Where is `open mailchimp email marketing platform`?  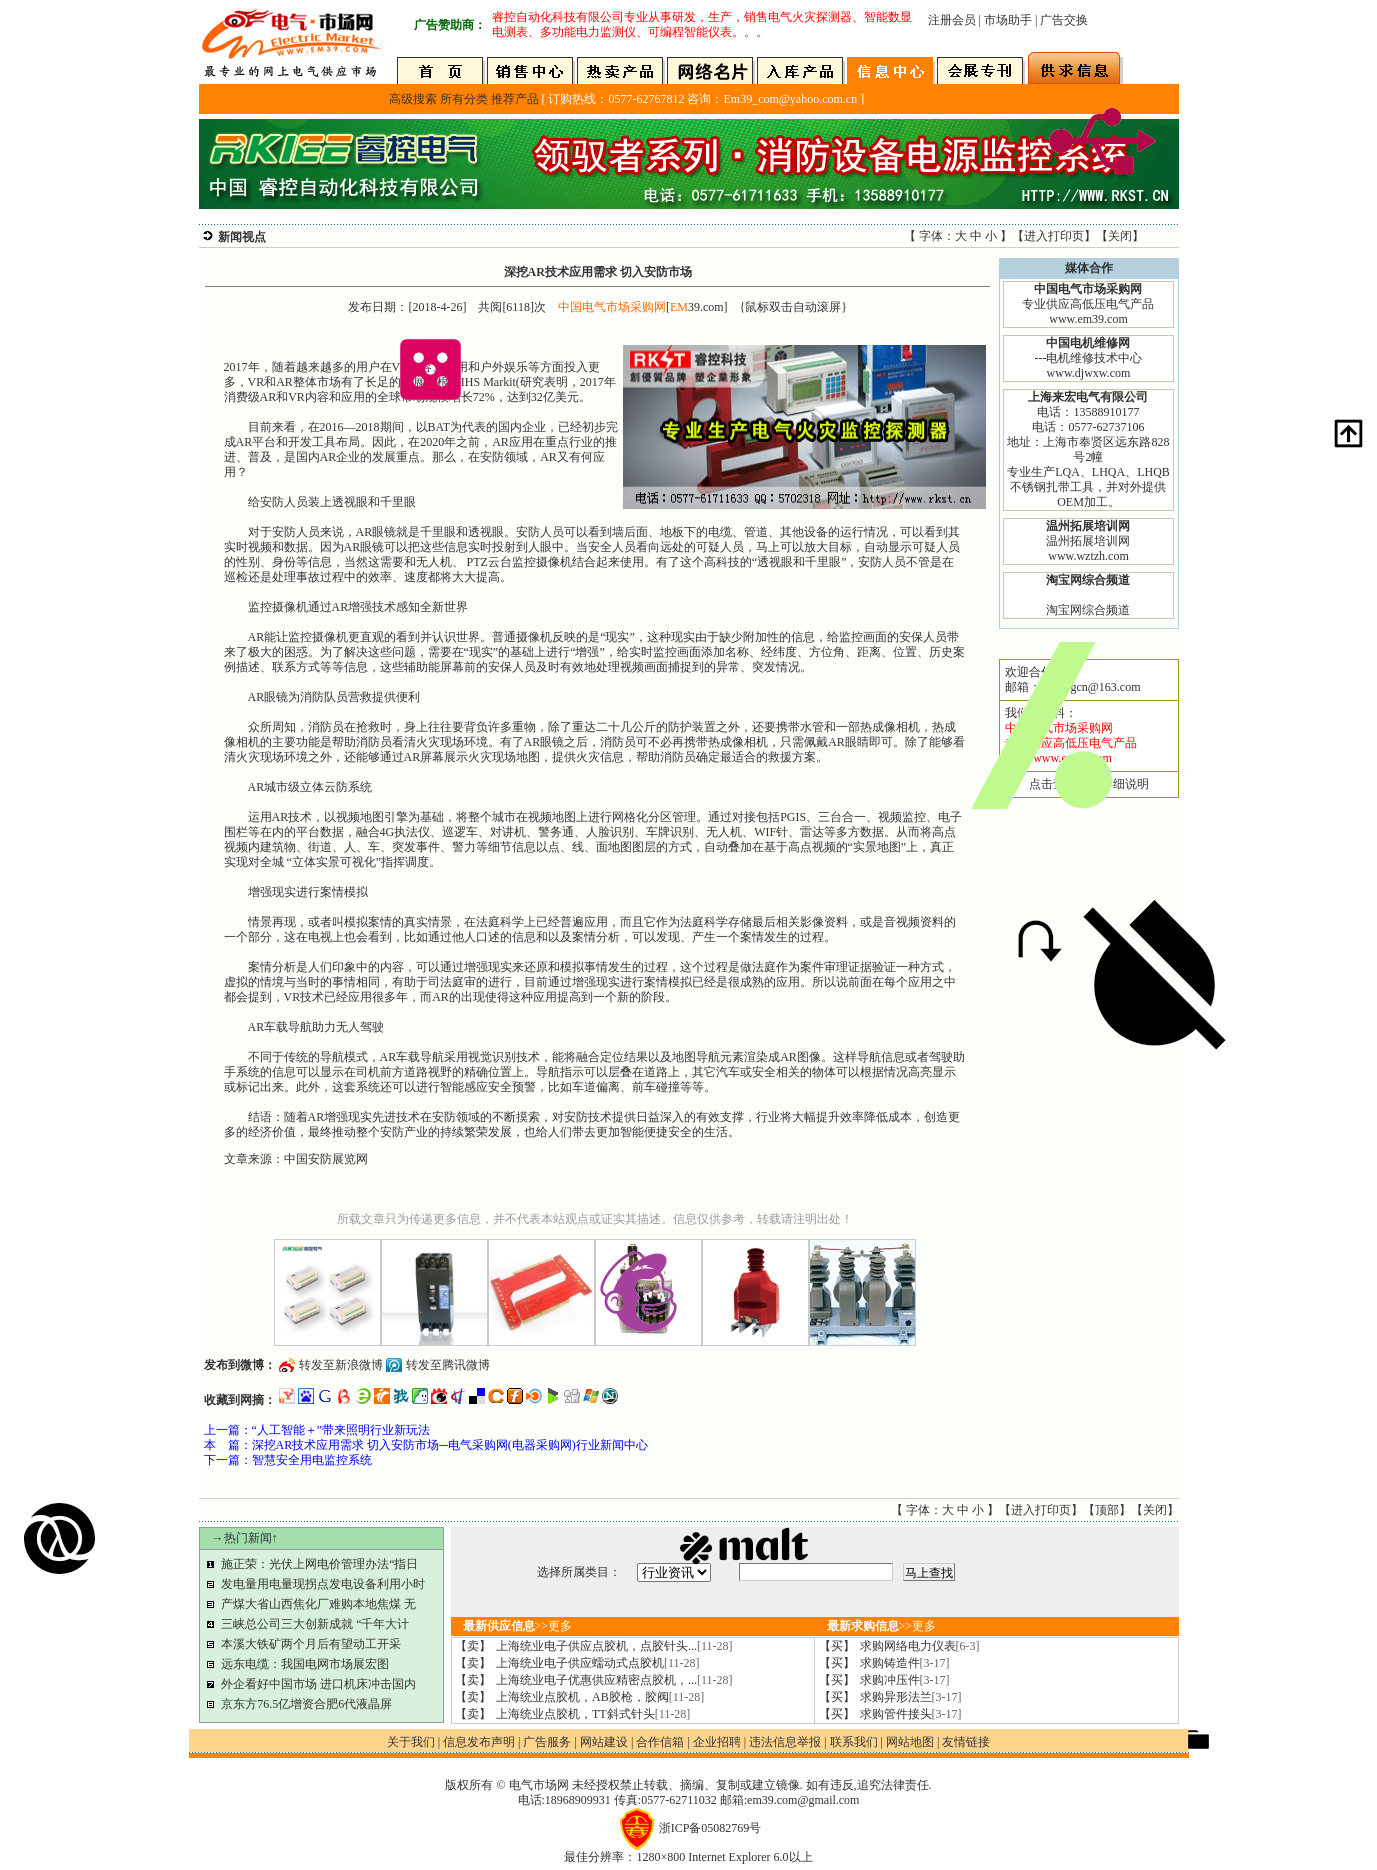 open mailchimp email marketing platform is located at coordinates (638, 1291).